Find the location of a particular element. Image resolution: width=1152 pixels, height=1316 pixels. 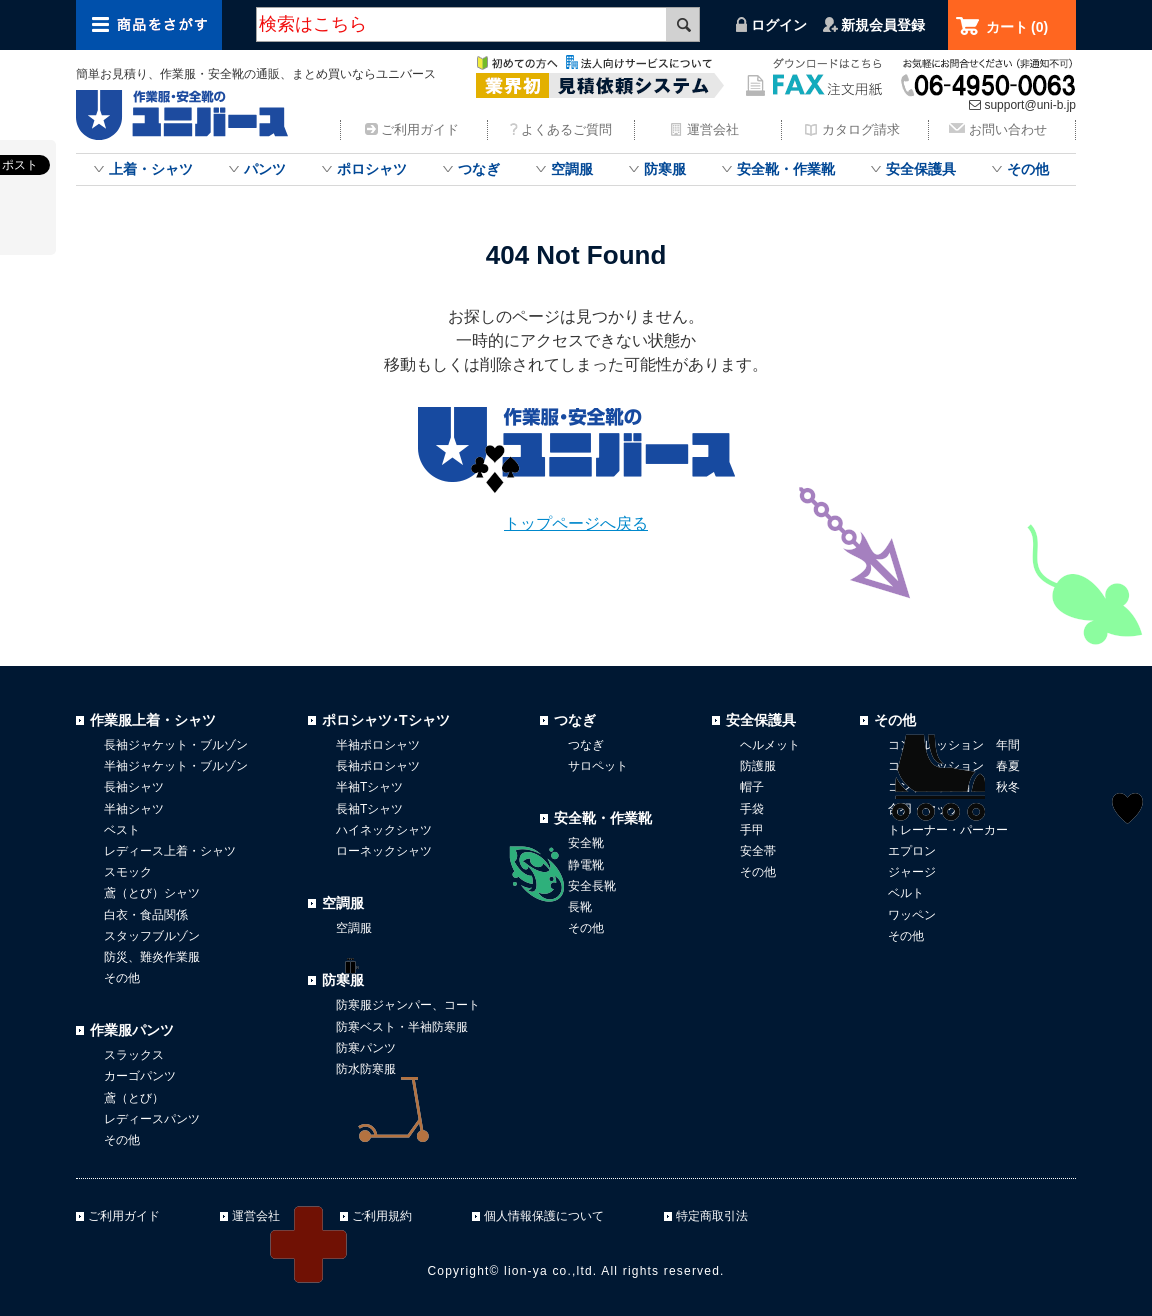

select mouse character or pet is located at coordinates (1086, 584).